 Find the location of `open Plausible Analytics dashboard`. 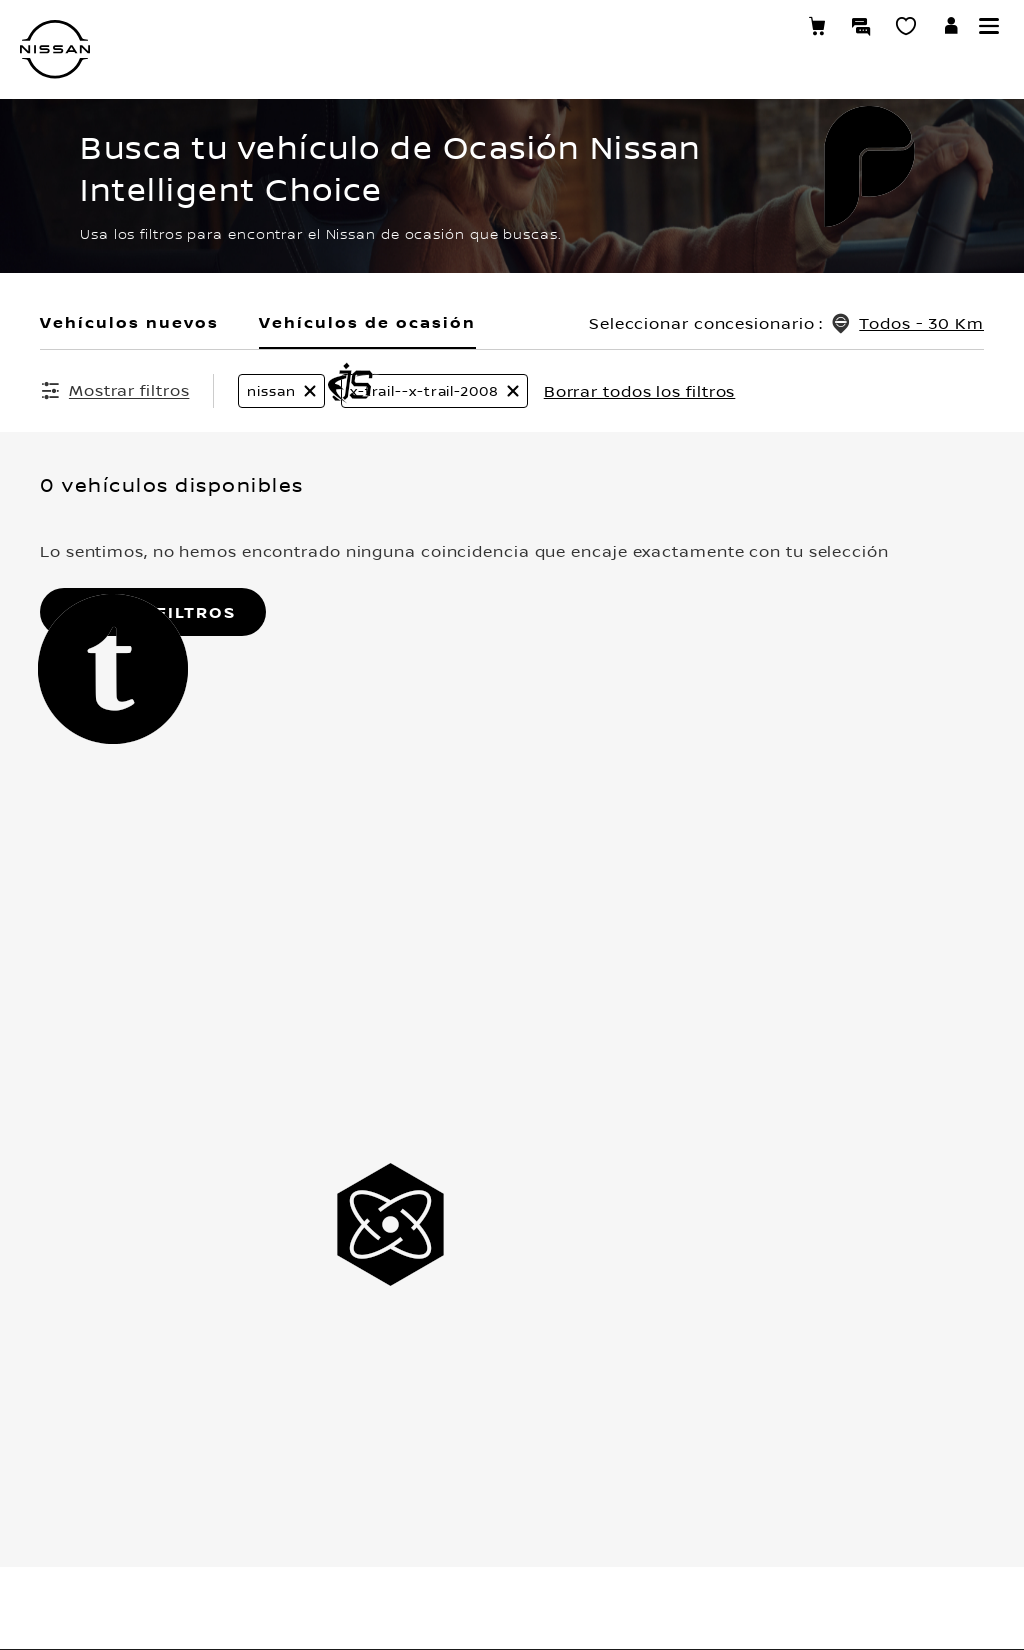

open Plausible Analytics dashboard is located at coordinates (869, 166).